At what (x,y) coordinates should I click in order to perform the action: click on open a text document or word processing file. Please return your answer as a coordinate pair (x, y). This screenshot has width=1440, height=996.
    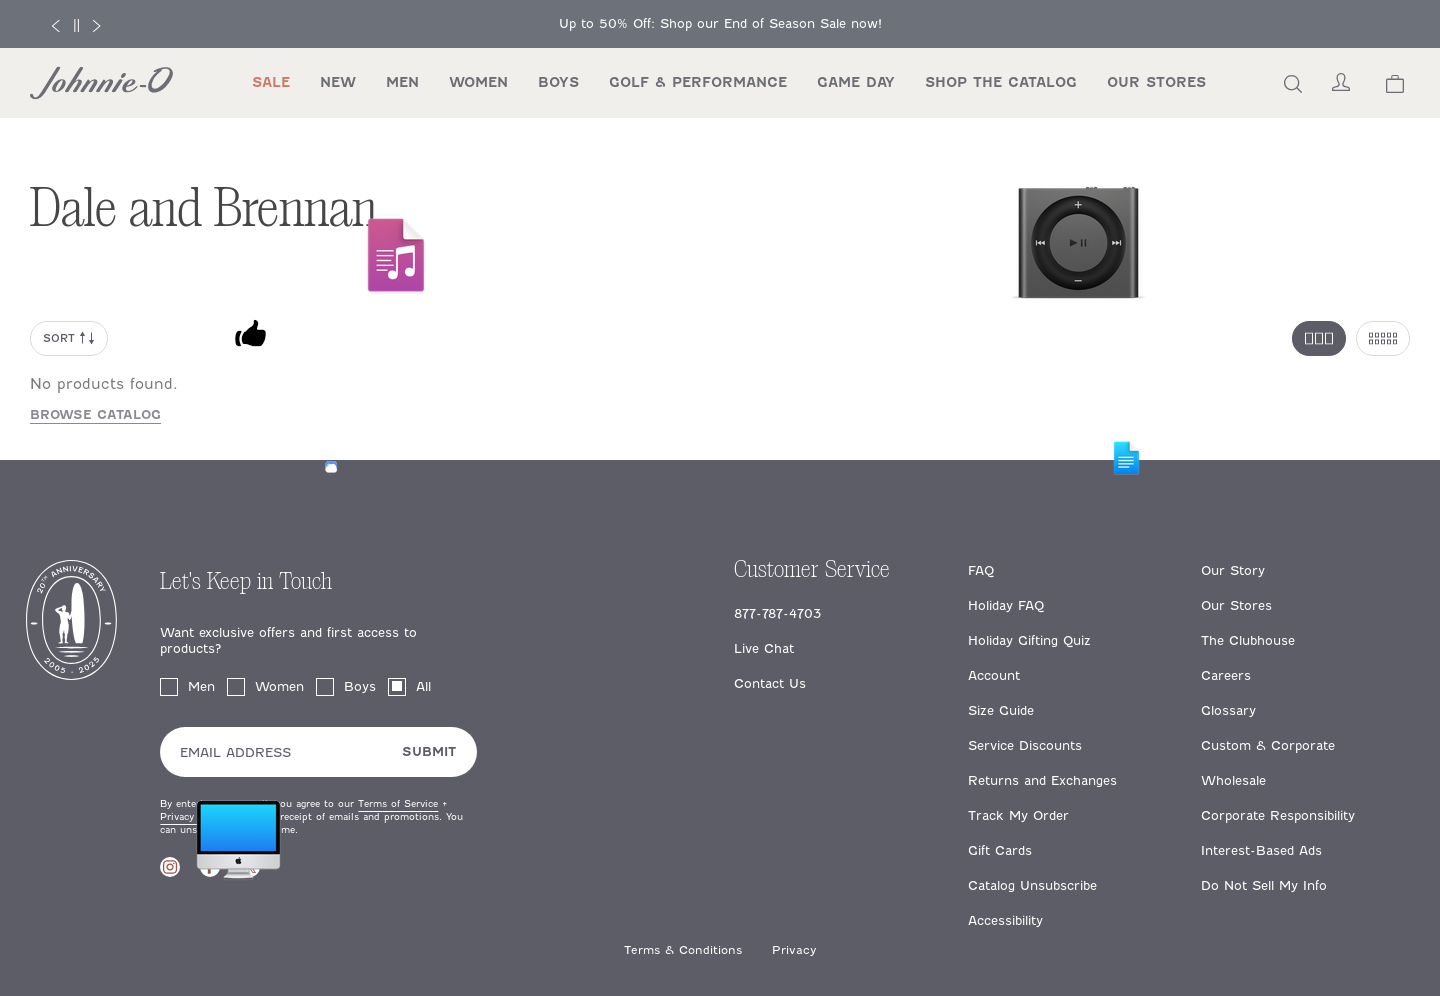
    Looking at the image, I should click on (1126, 458).